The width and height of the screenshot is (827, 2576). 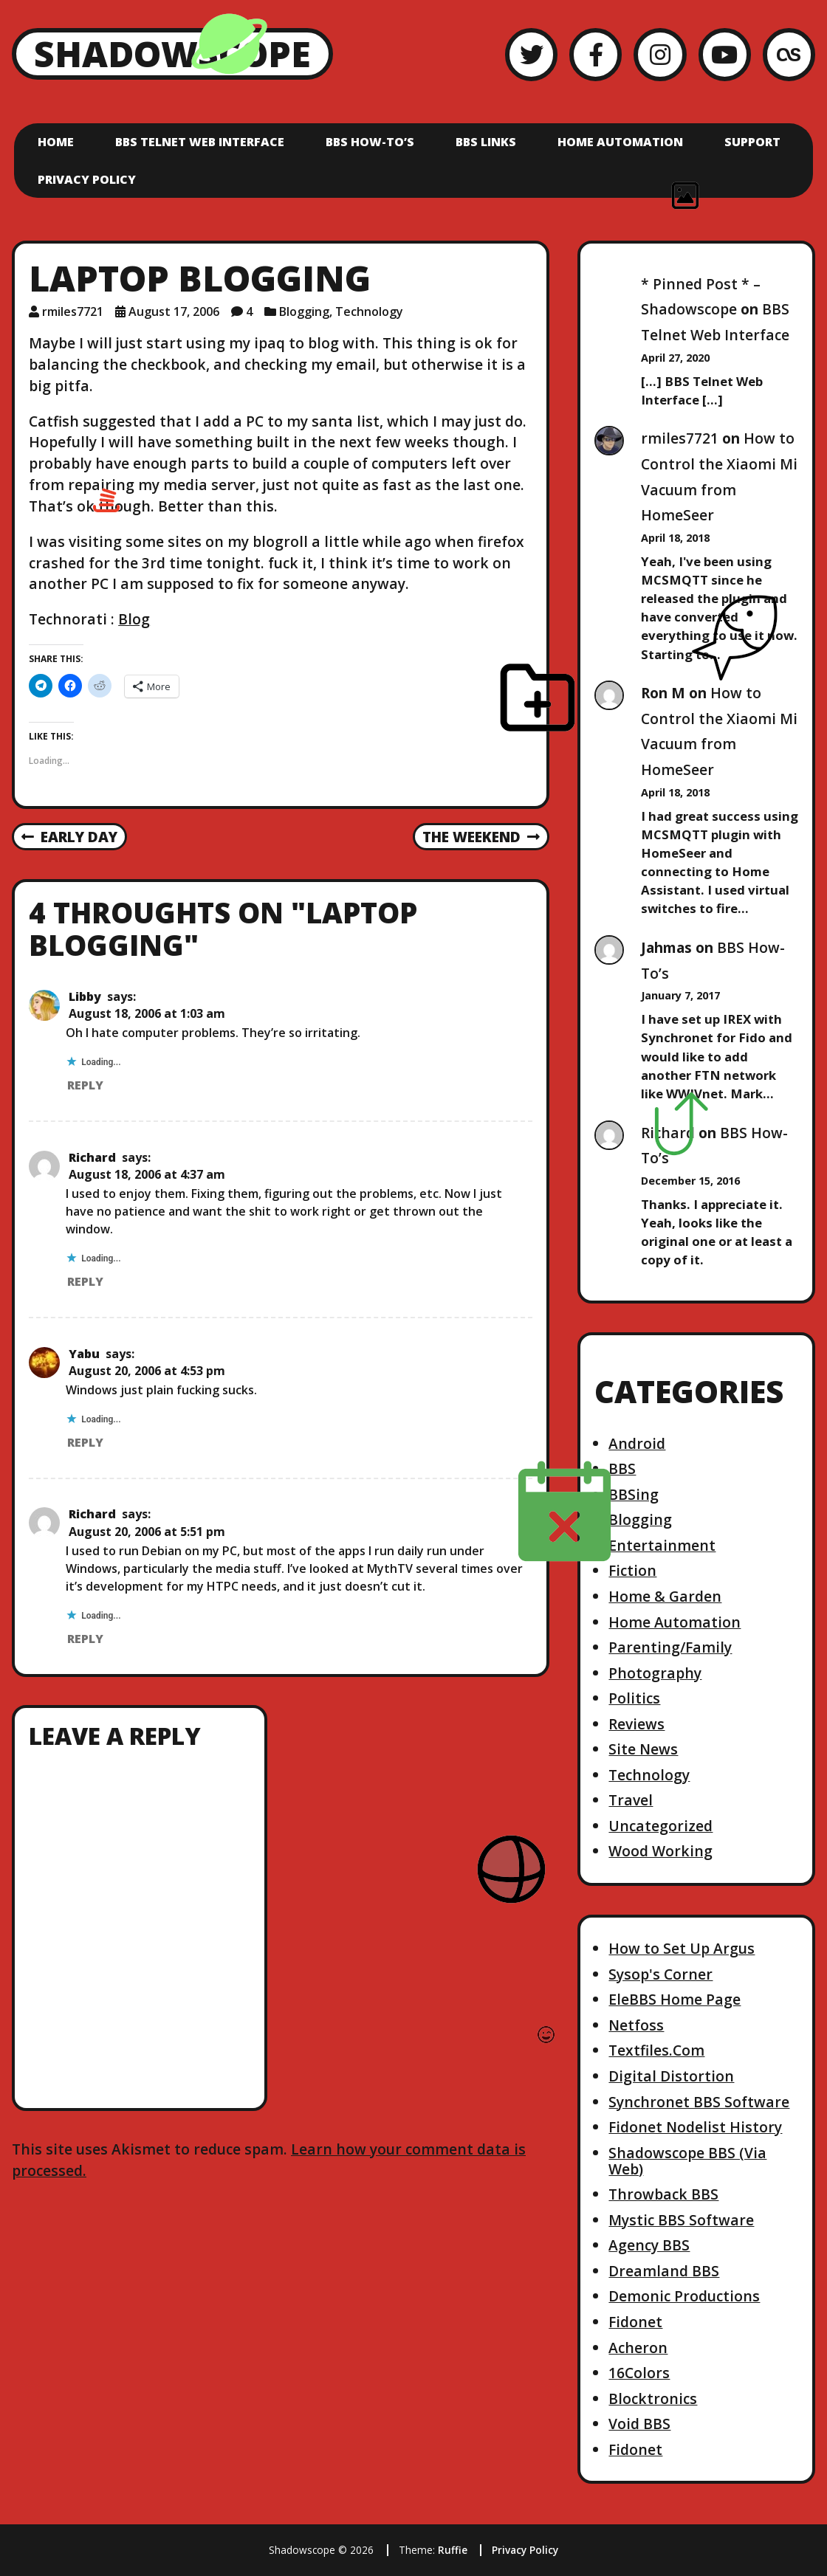 I want to click on create a new folder, so click(x=538, y=698).